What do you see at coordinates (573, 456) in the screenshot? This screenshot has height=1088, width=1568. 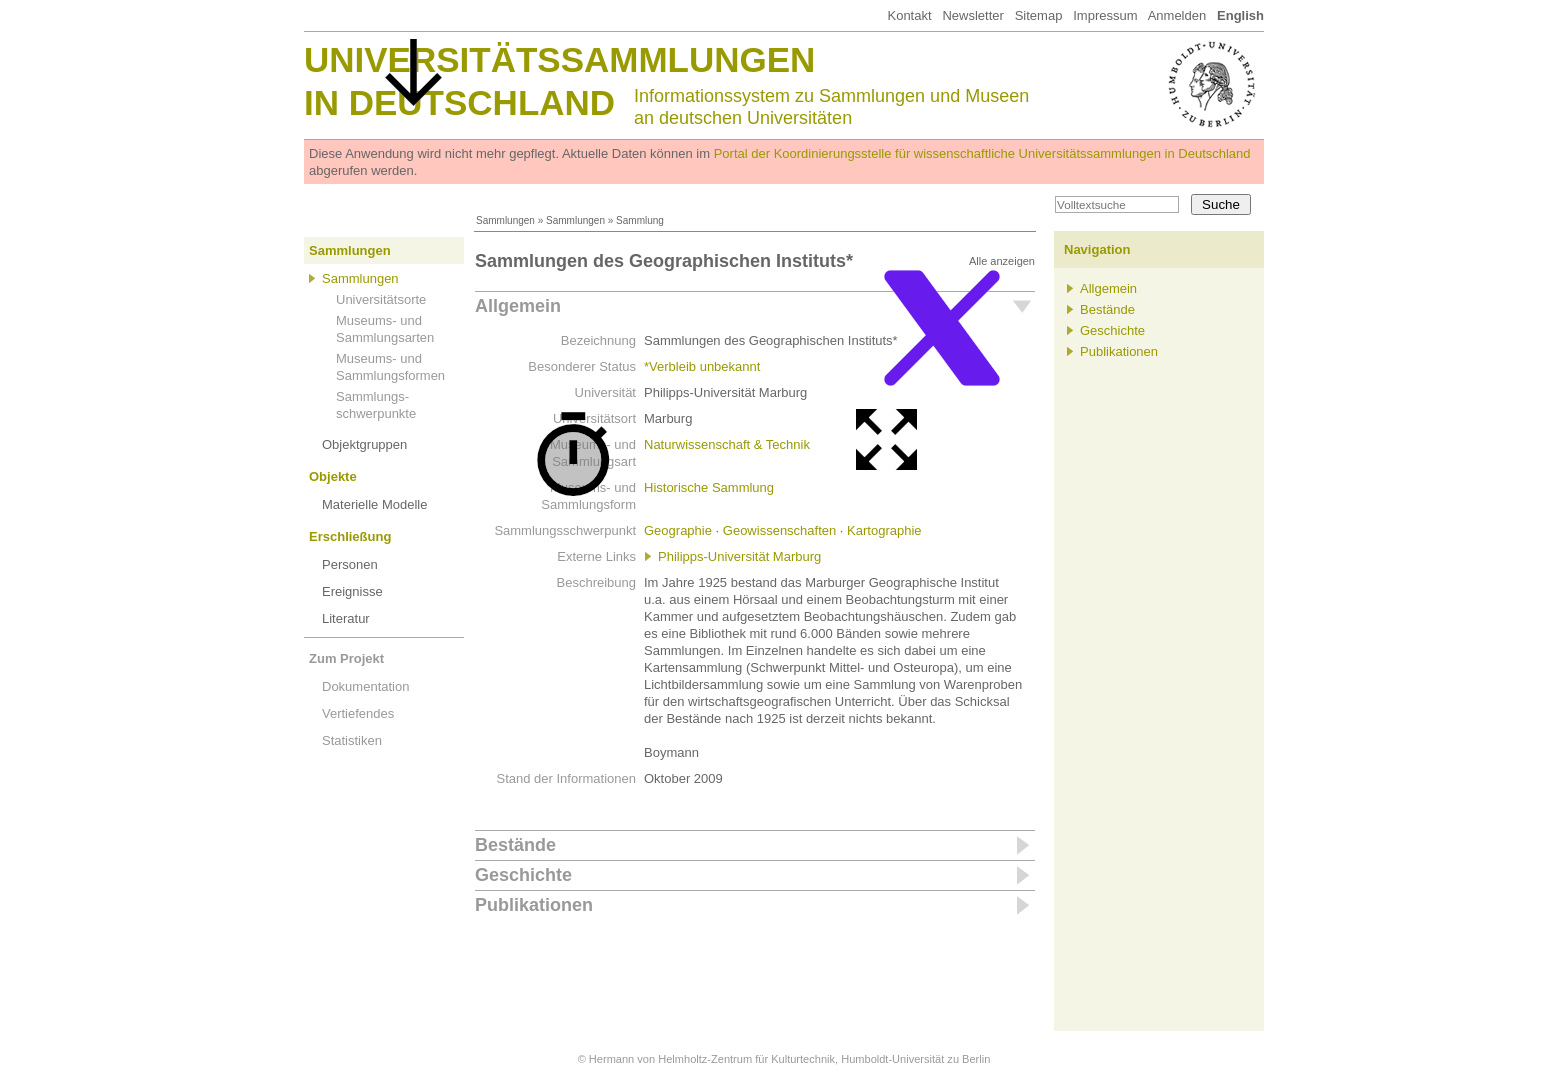 I see `set a countdown timer` at bounding box center [573, 456].